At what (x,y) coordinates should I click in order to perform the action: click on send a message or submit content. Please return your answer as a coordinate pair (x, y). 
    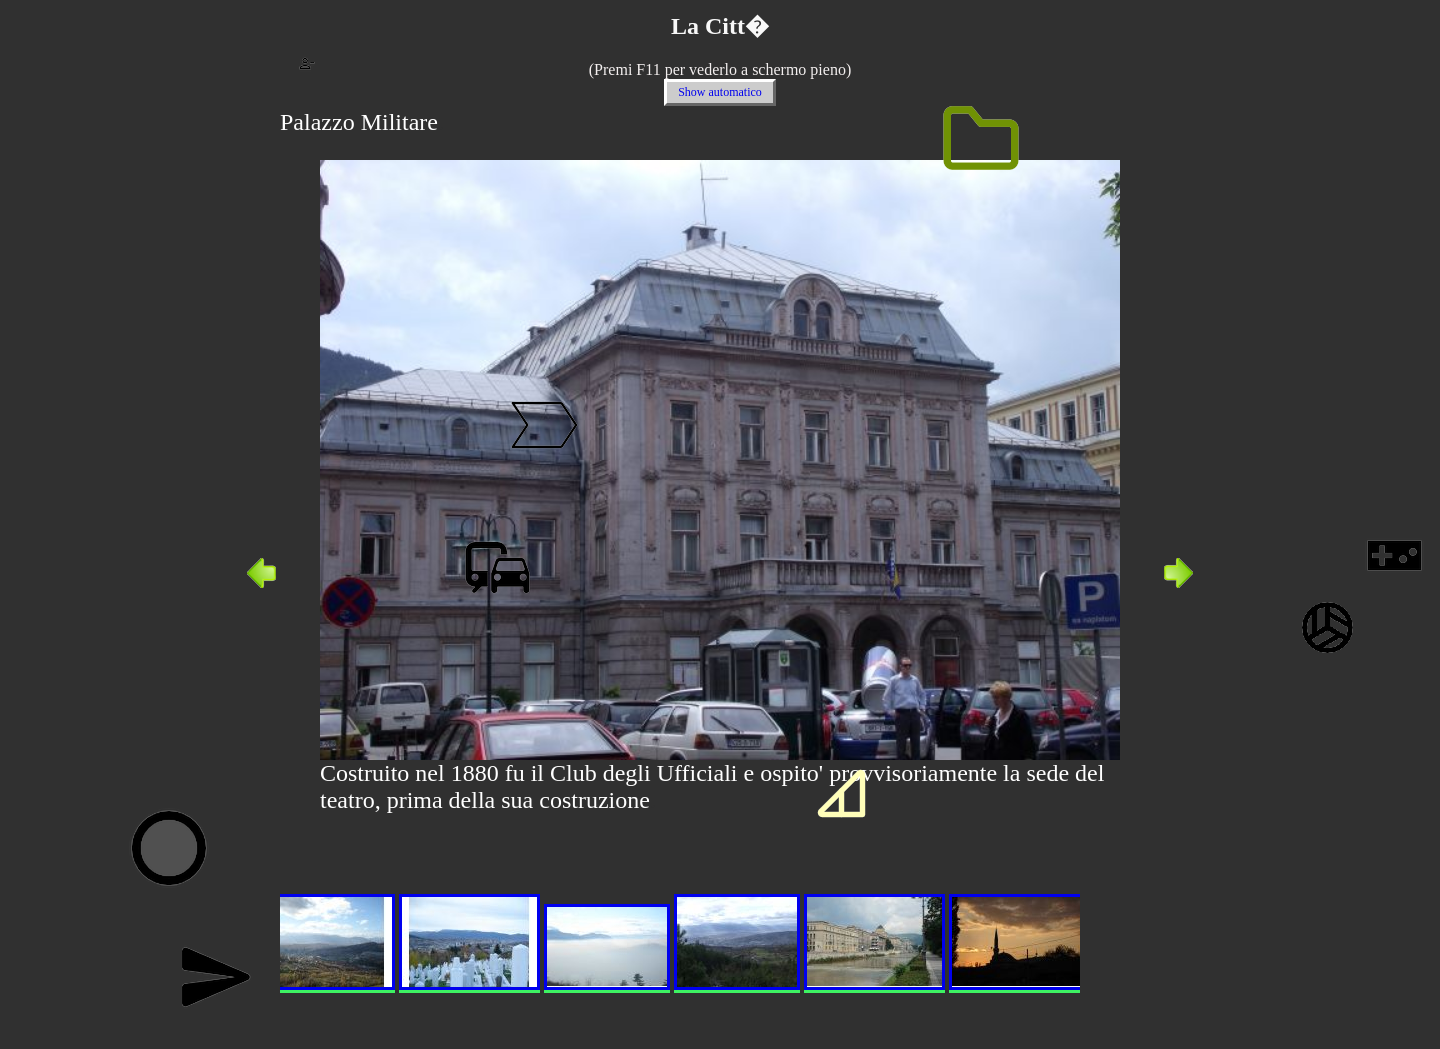
    Looking at the image, I should click on (217, 977).